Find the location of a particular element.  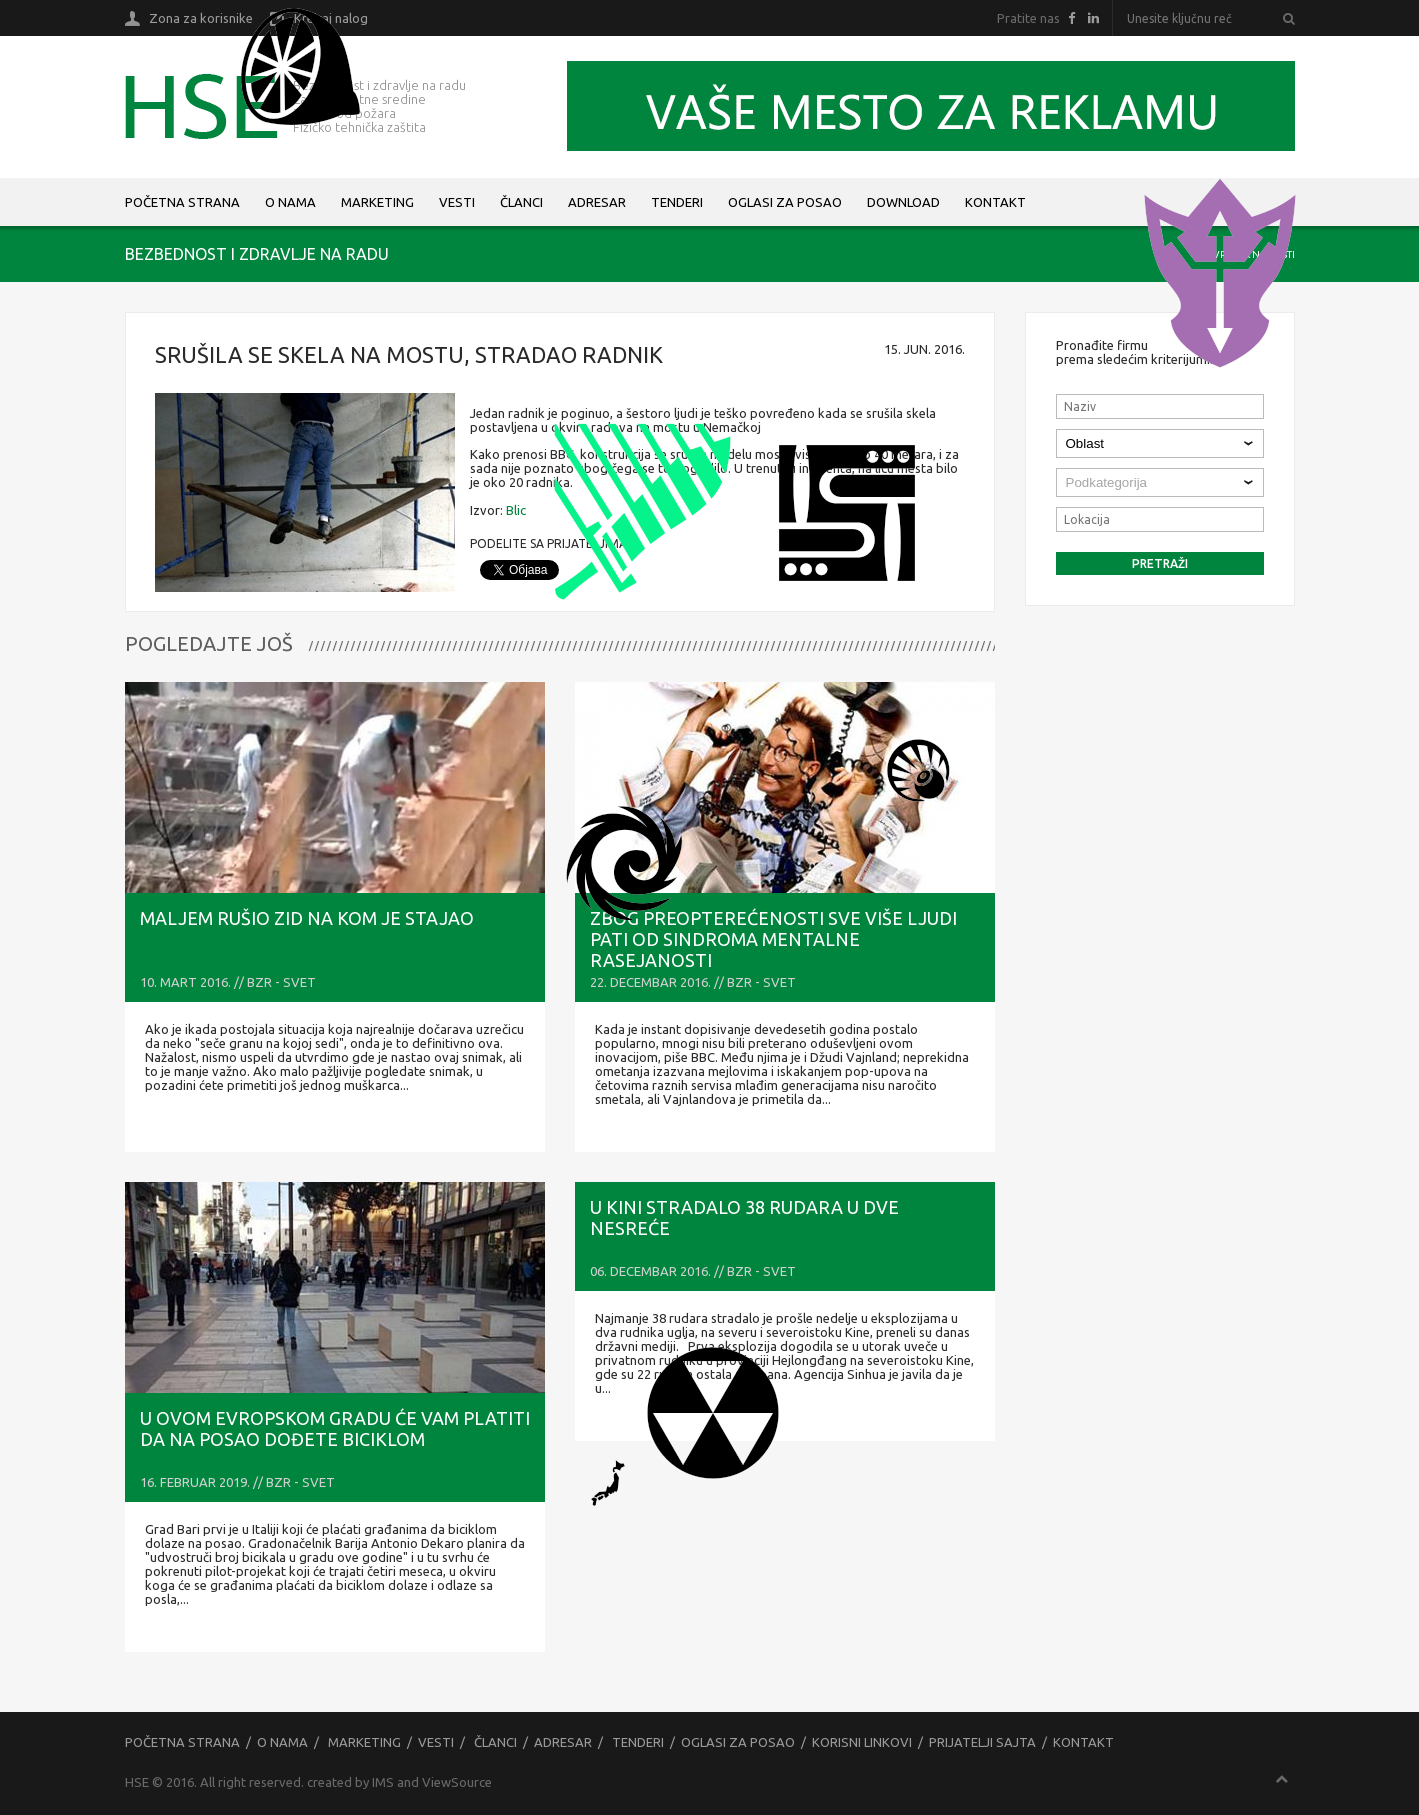

attack or combat action button is located at coordinates (642, 512).